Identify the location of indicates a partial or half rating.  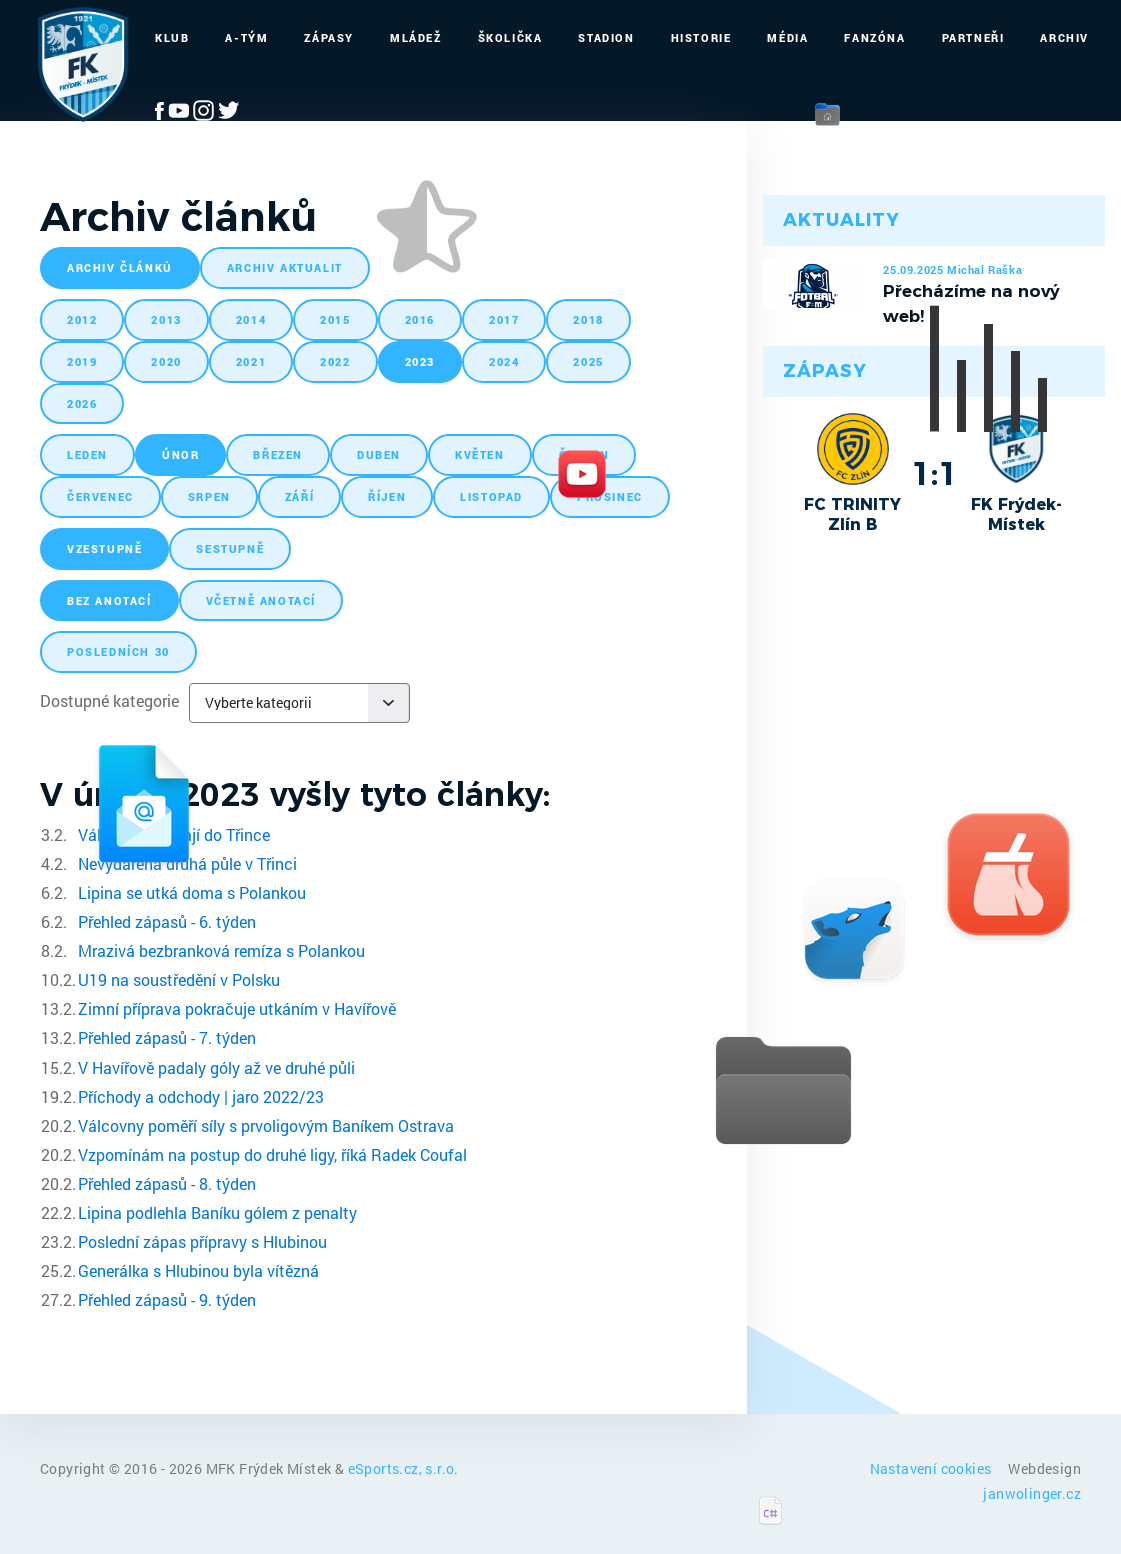
(427, 230).